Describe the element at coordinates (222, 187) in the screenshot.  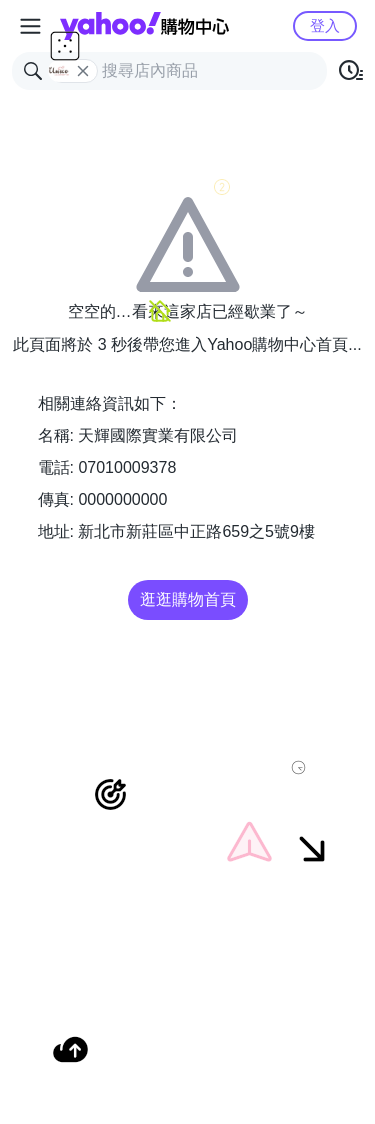
I see `indicates step two in a multi-step process` at that location.